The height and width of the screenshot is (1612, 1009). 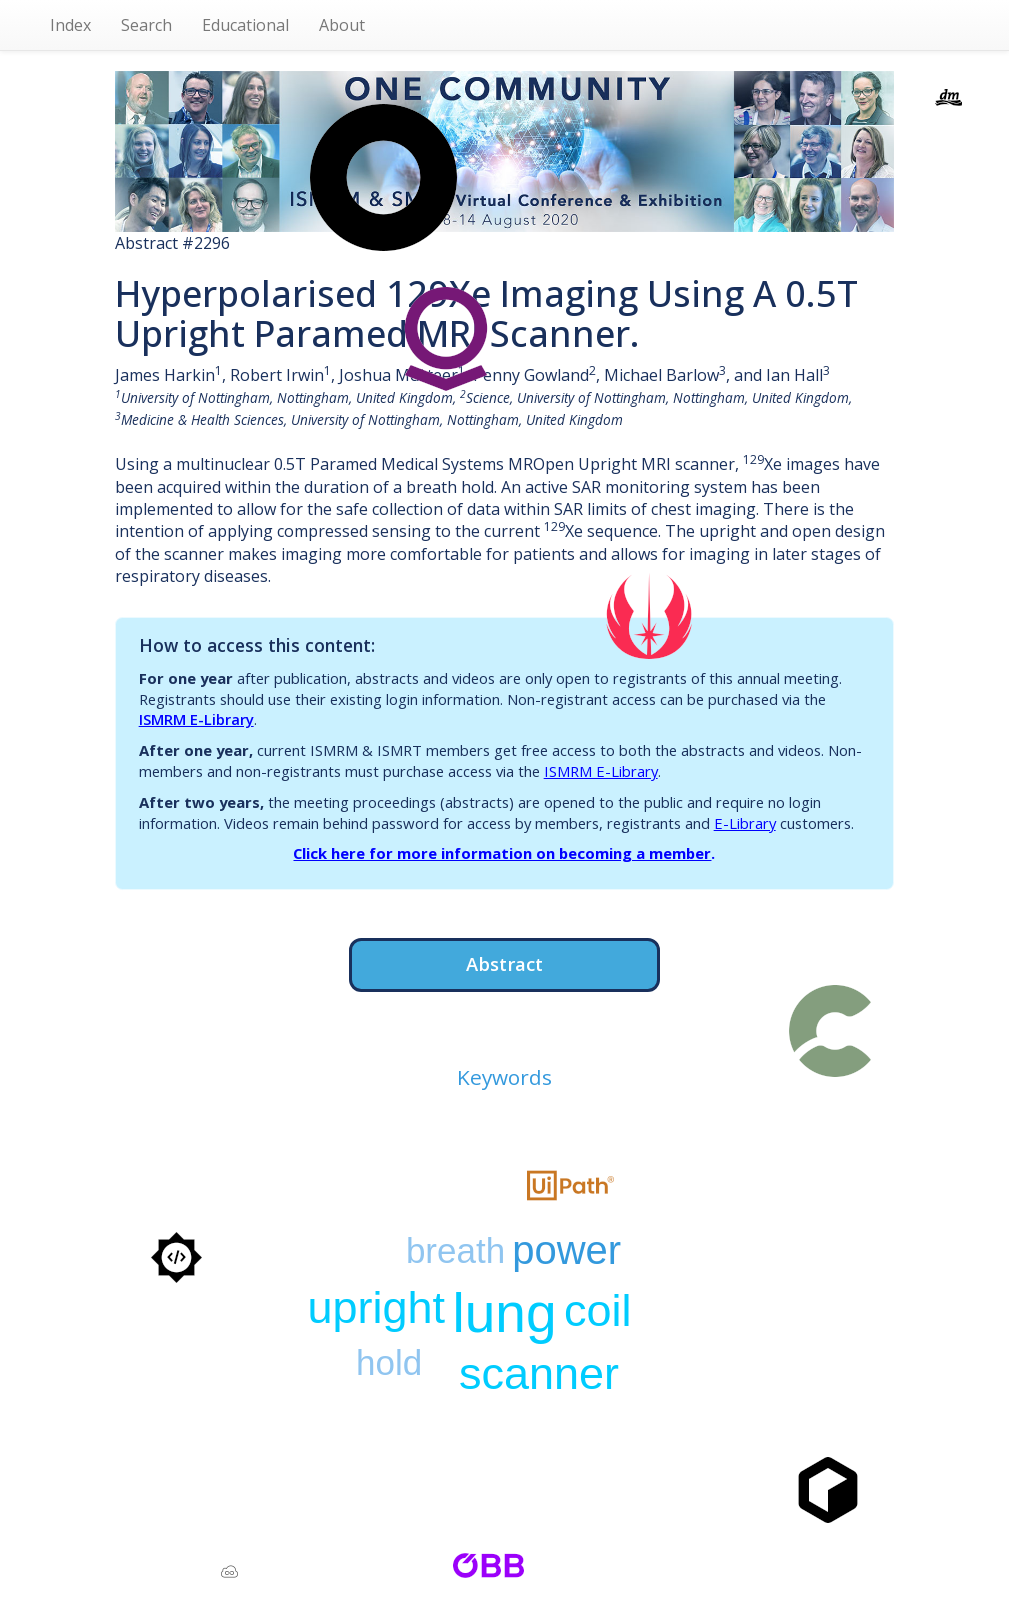 What do you see at coordinates (176, 1257) in the screenshot?
I see `google summer of code program logo` at bounding box center [176, 1257].